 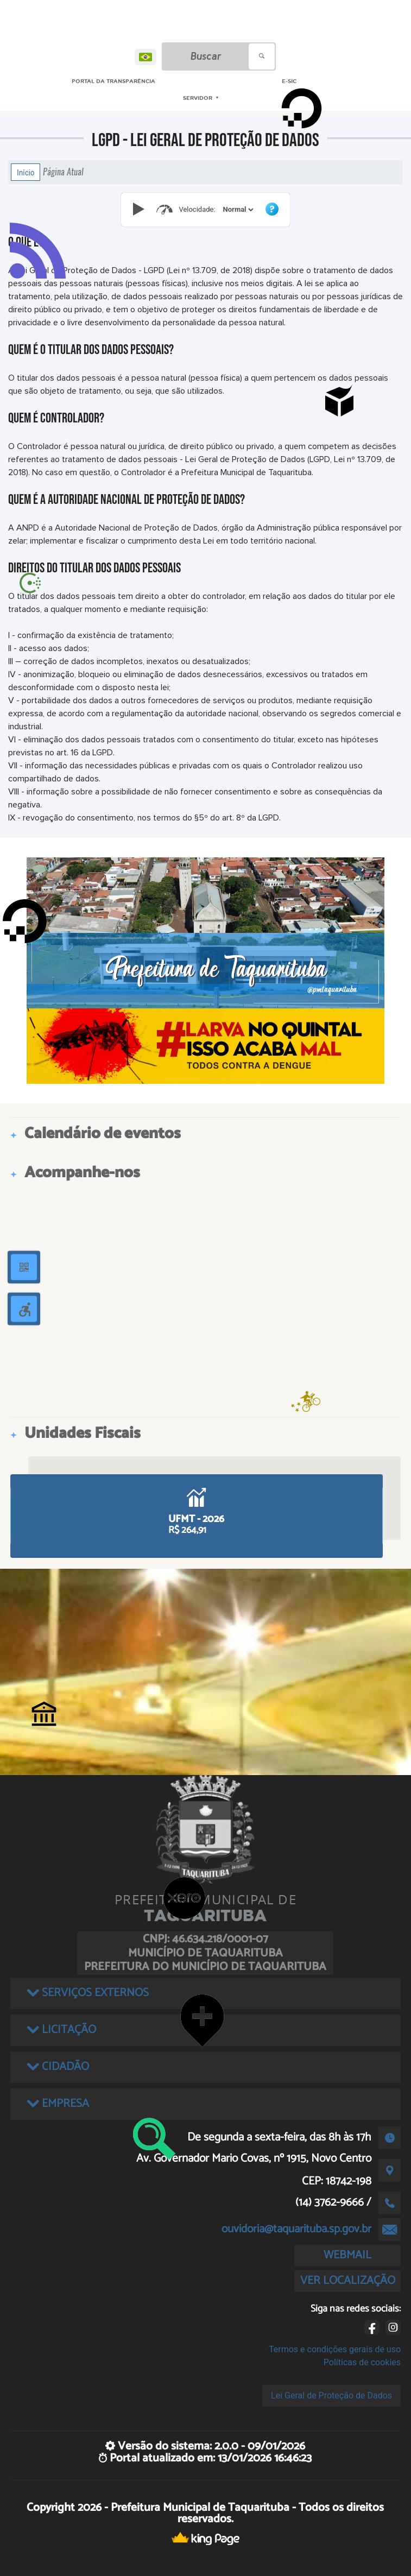 I want to click on subscribe to RSS feed, so click(x=37, y=250).